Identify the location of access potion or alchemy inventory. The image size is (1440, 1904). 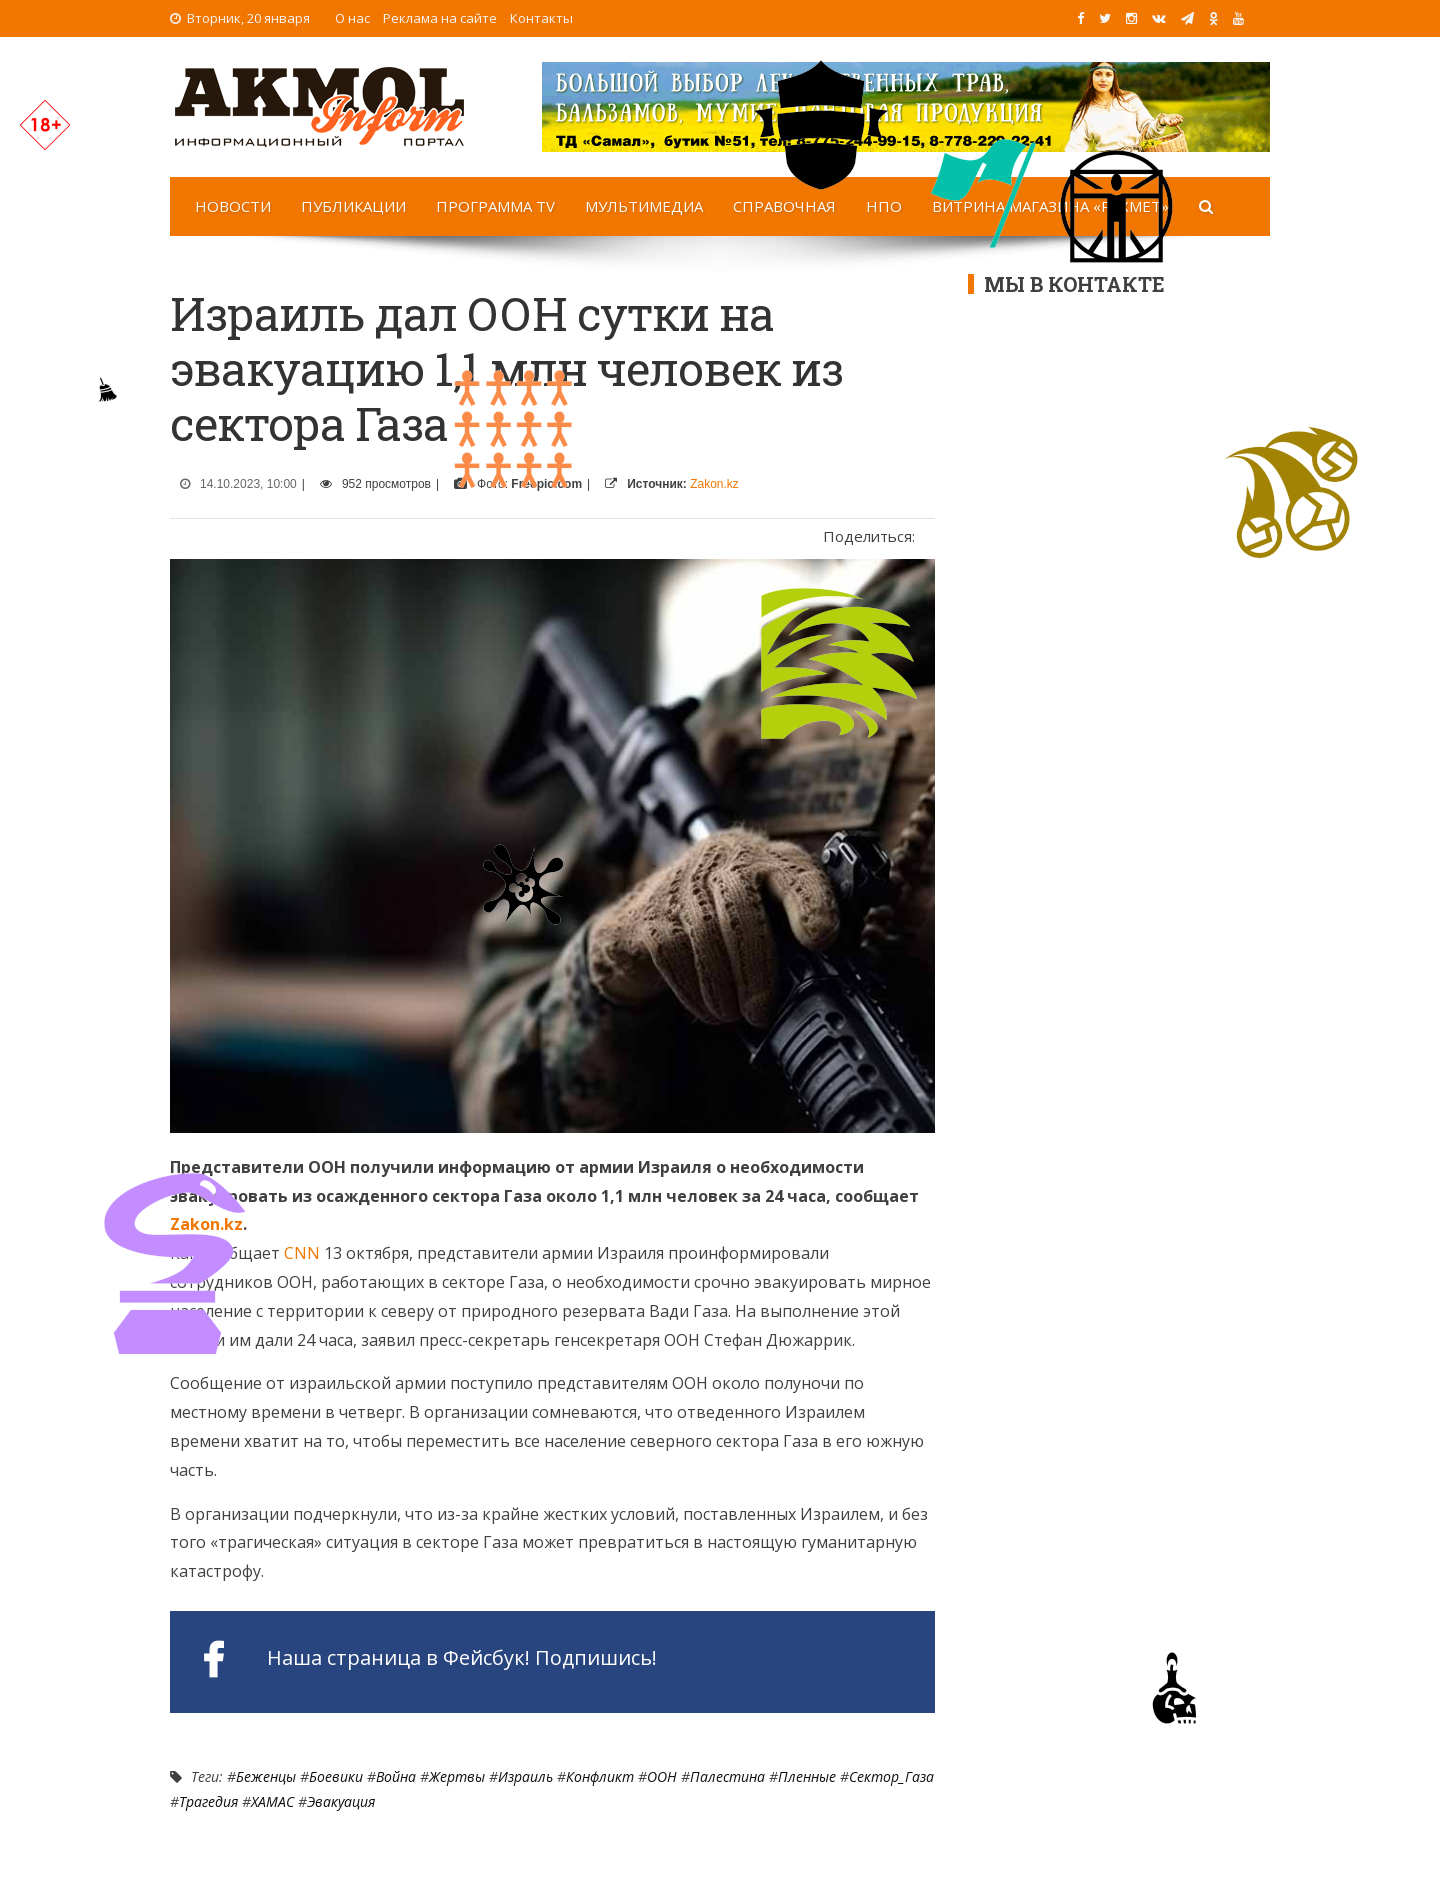
(167, 1261).